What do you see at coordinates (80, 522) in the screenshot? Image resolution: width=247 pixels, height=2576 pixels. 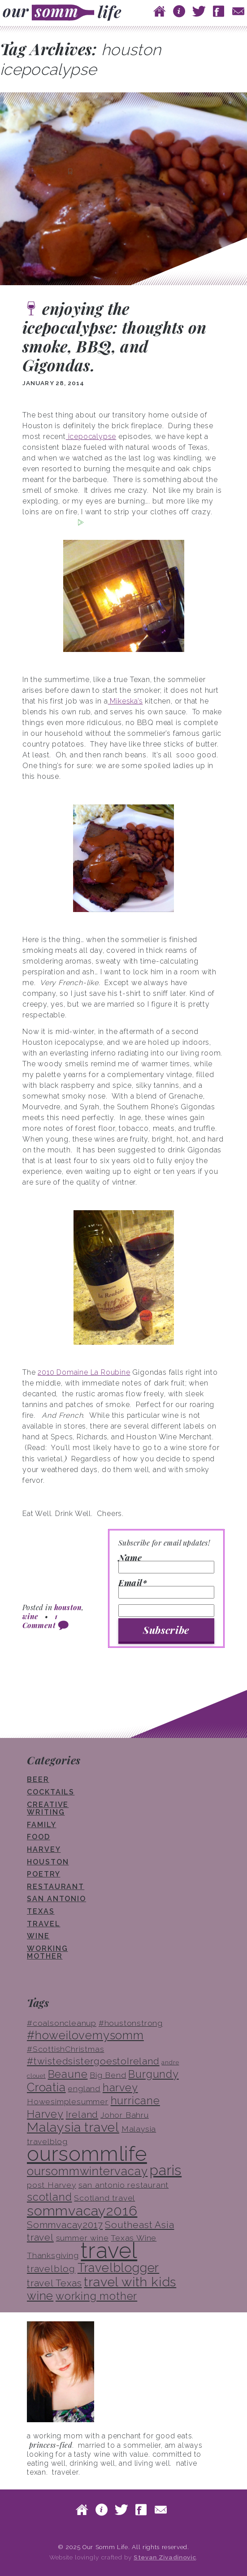 I see `open google play store` at bounding box center [80, 522].